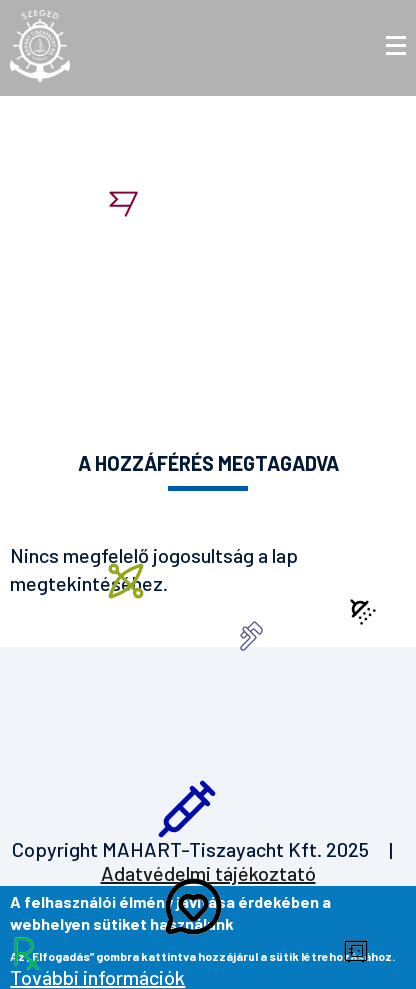 This screenshot has width=416, height=989. Describe the element at coordinates (193, 906) in the screenshot. I see `send a message to favorites` at that location.